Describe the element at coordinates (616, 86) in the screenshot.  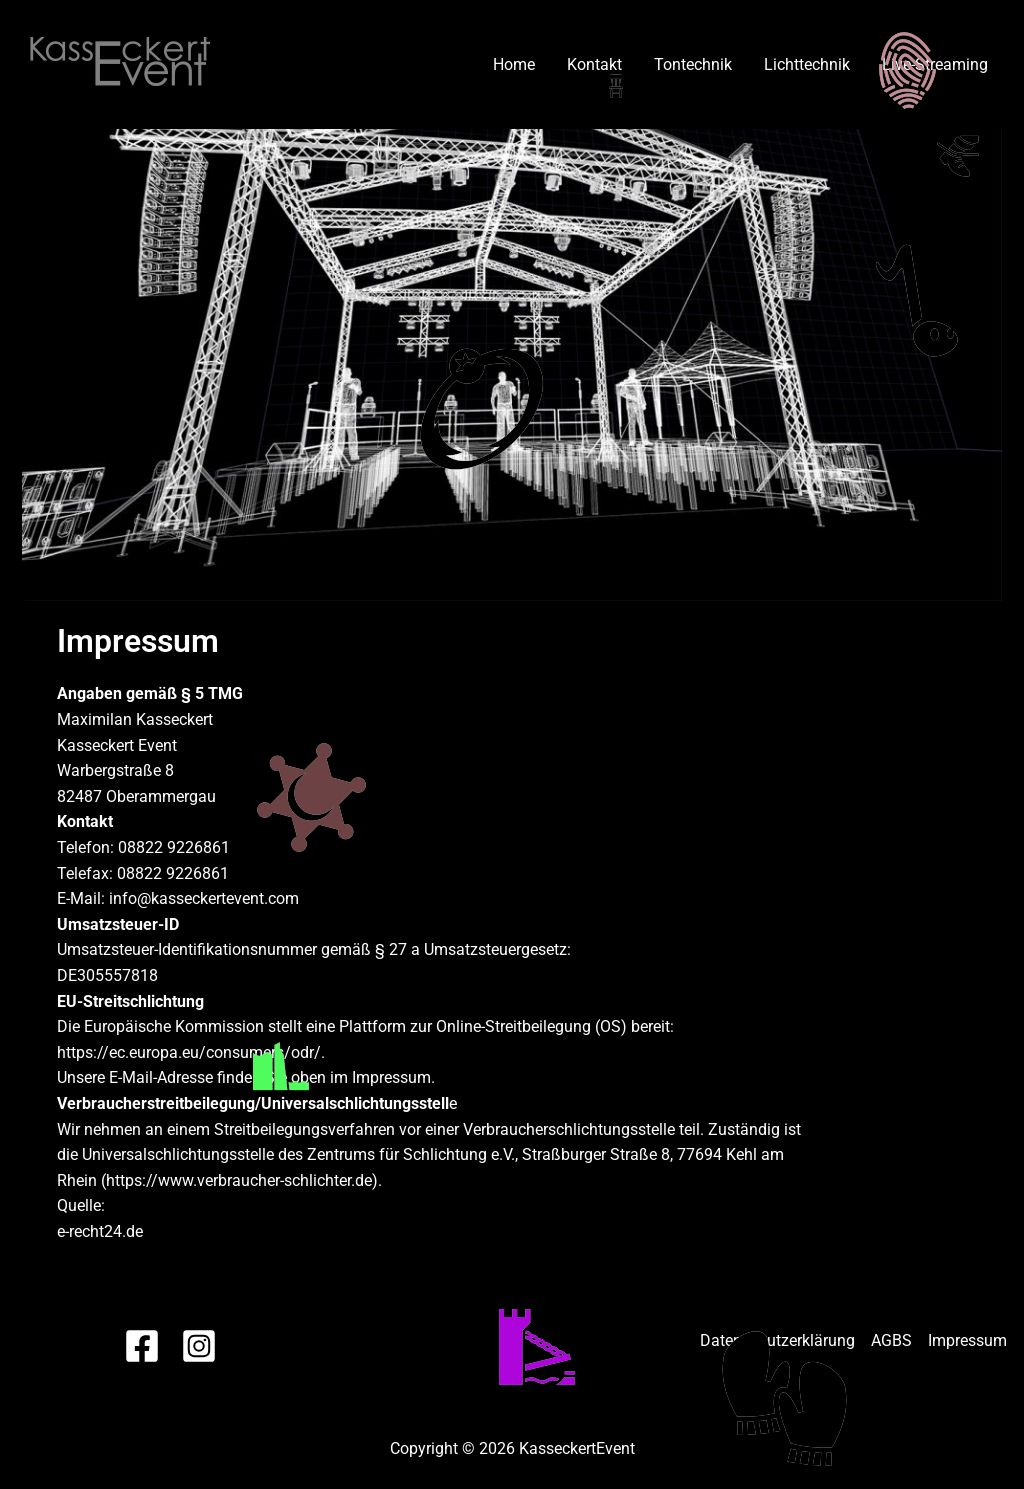
I see `browse furniture items in a game inventory` at that location.